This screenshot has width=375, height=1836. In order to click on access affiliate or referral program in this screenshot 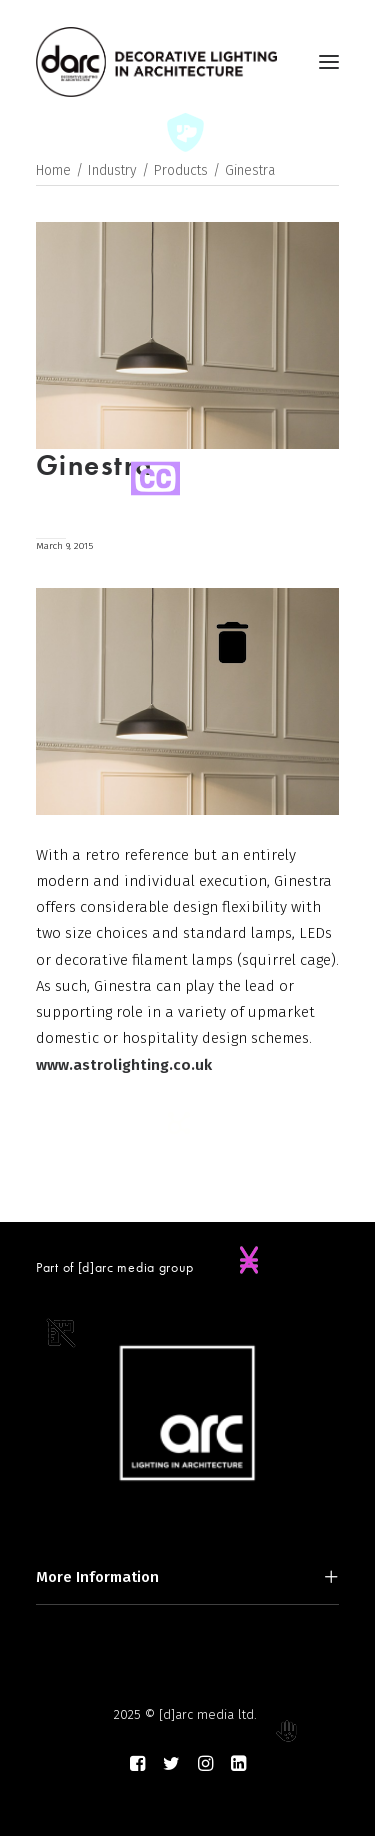, I will do `click(179, 1123)`.